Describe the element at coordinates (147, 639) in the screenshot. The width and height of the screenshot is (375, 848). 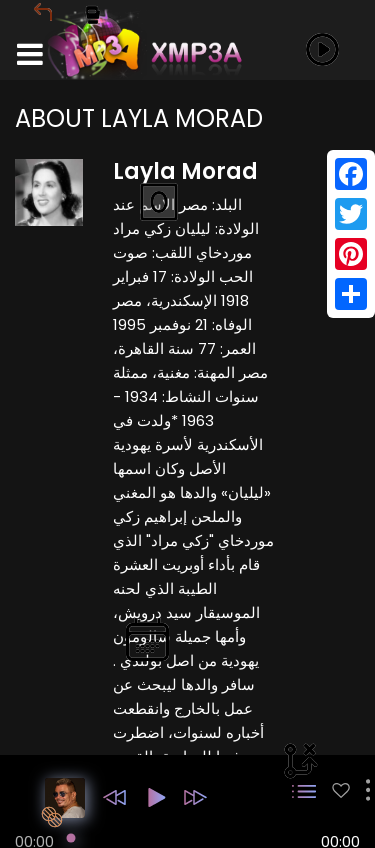
I see `view calendar with scheduled events` at that location.